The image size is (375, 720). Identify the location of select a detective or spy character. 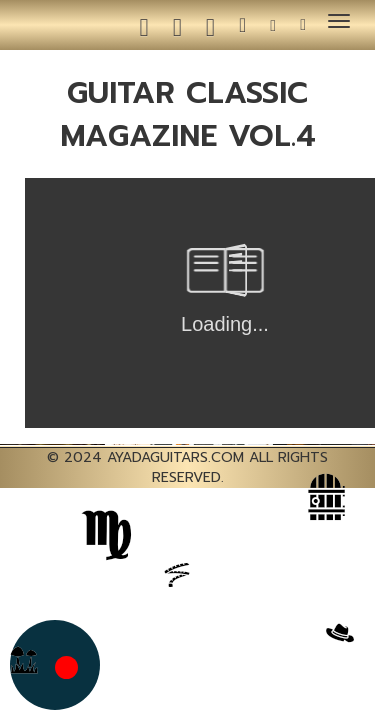
(340, 633).